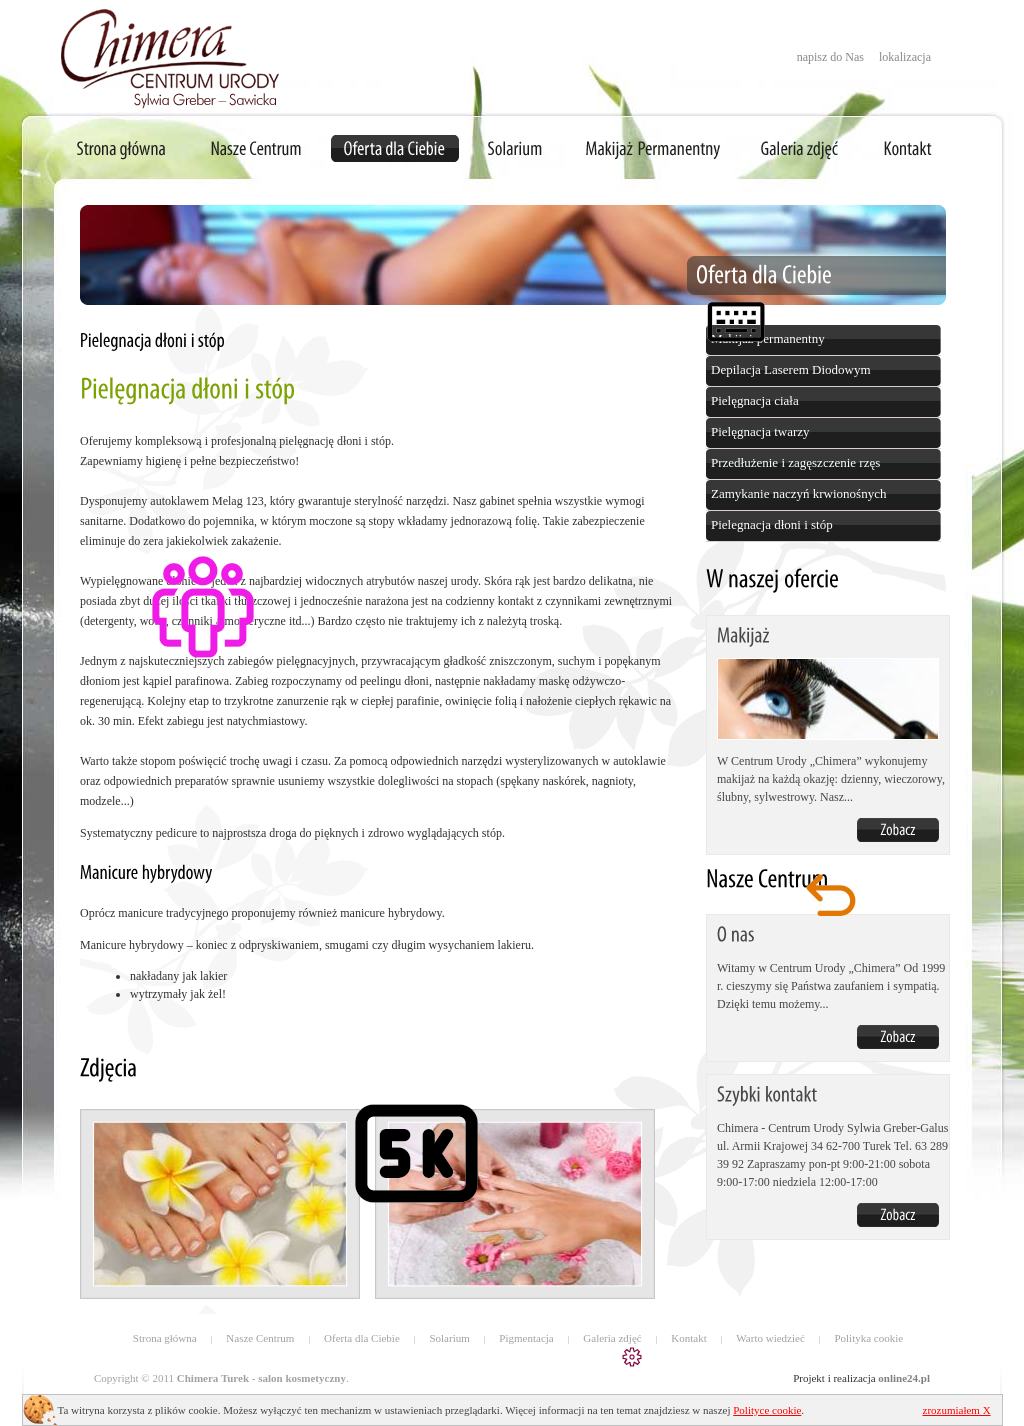 The image size is (1024, 1426). What do you see at coordinates (734, 324) in the screenshot?
I see `record keyboard input or keystrokes` at bounding box center [734, 324].